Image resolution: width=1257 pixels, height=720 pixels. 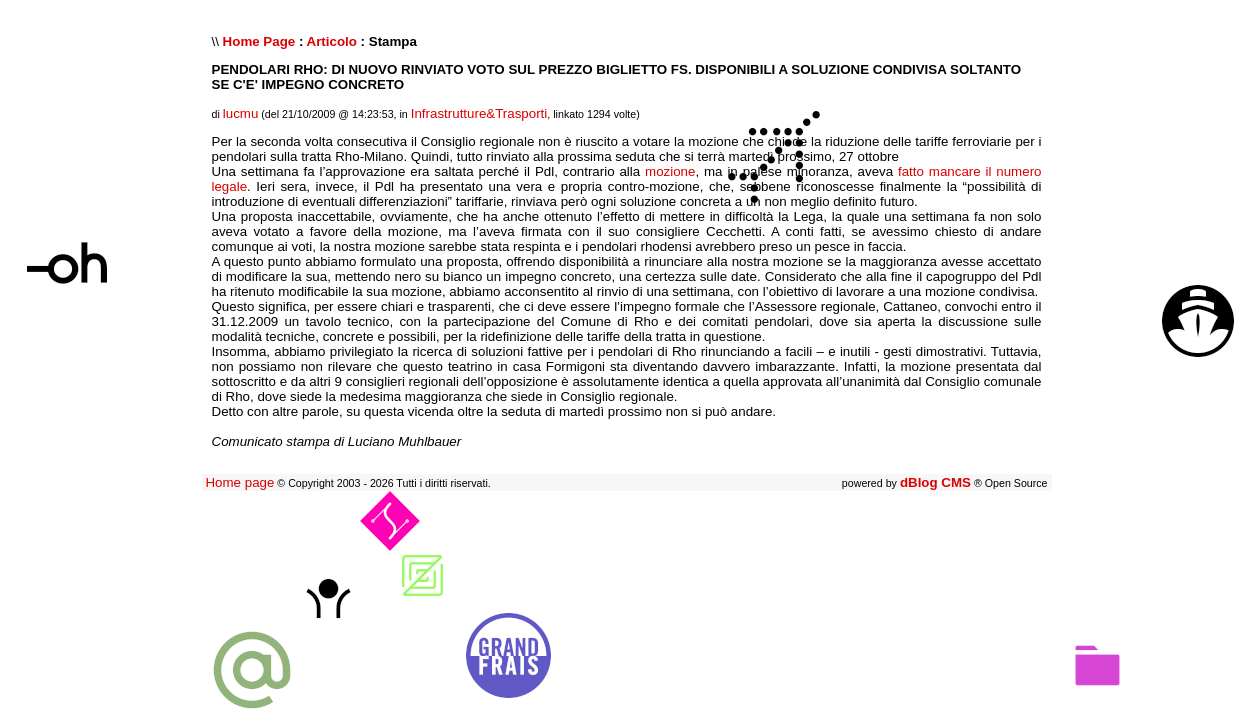 What do you see at coordinates (252, 670) in the screenshot?
I see `compose a new email` at bounding box center [252, 670].